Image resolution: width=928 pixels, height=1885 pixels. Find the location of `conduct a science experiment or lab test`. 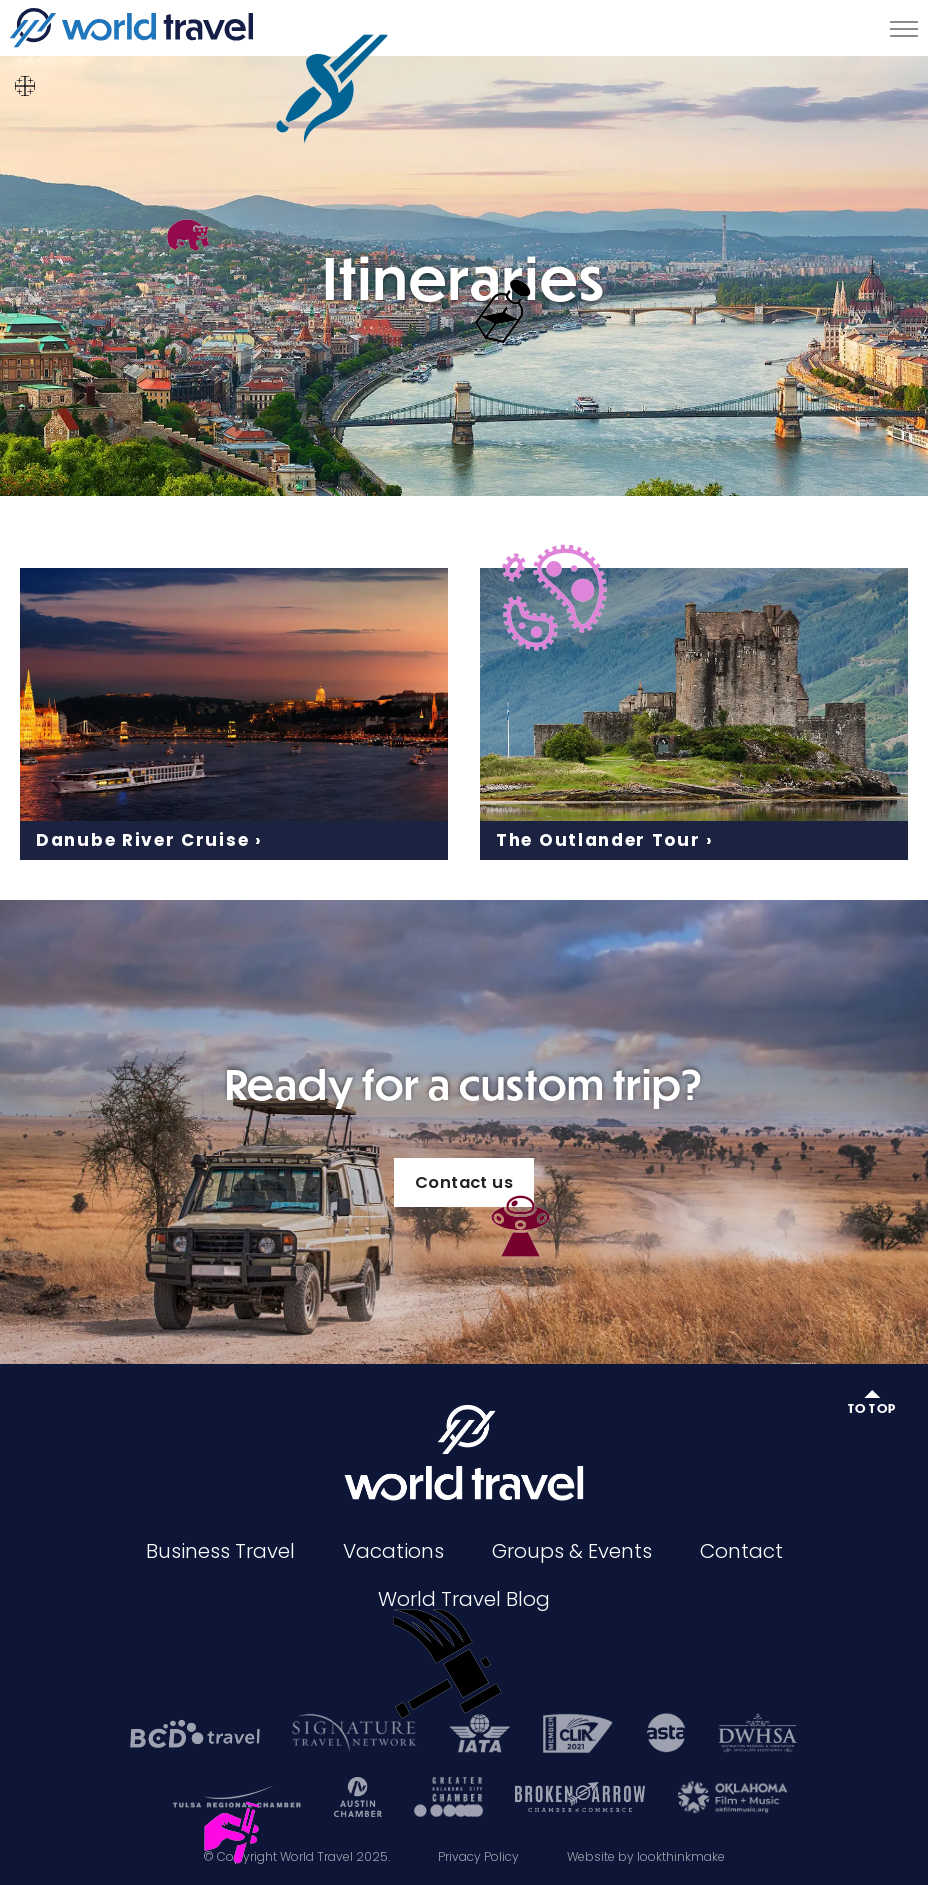

conduct a science experiment or lab test is located at coordinates (234, 1832).